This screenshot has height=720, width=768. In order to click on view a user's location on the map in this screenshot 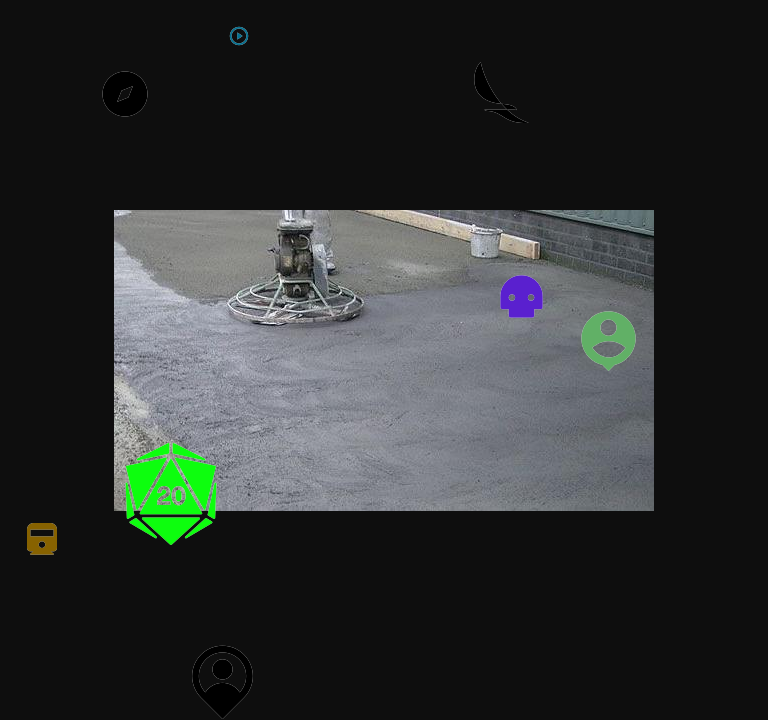, I will do `click(222, 679)`.